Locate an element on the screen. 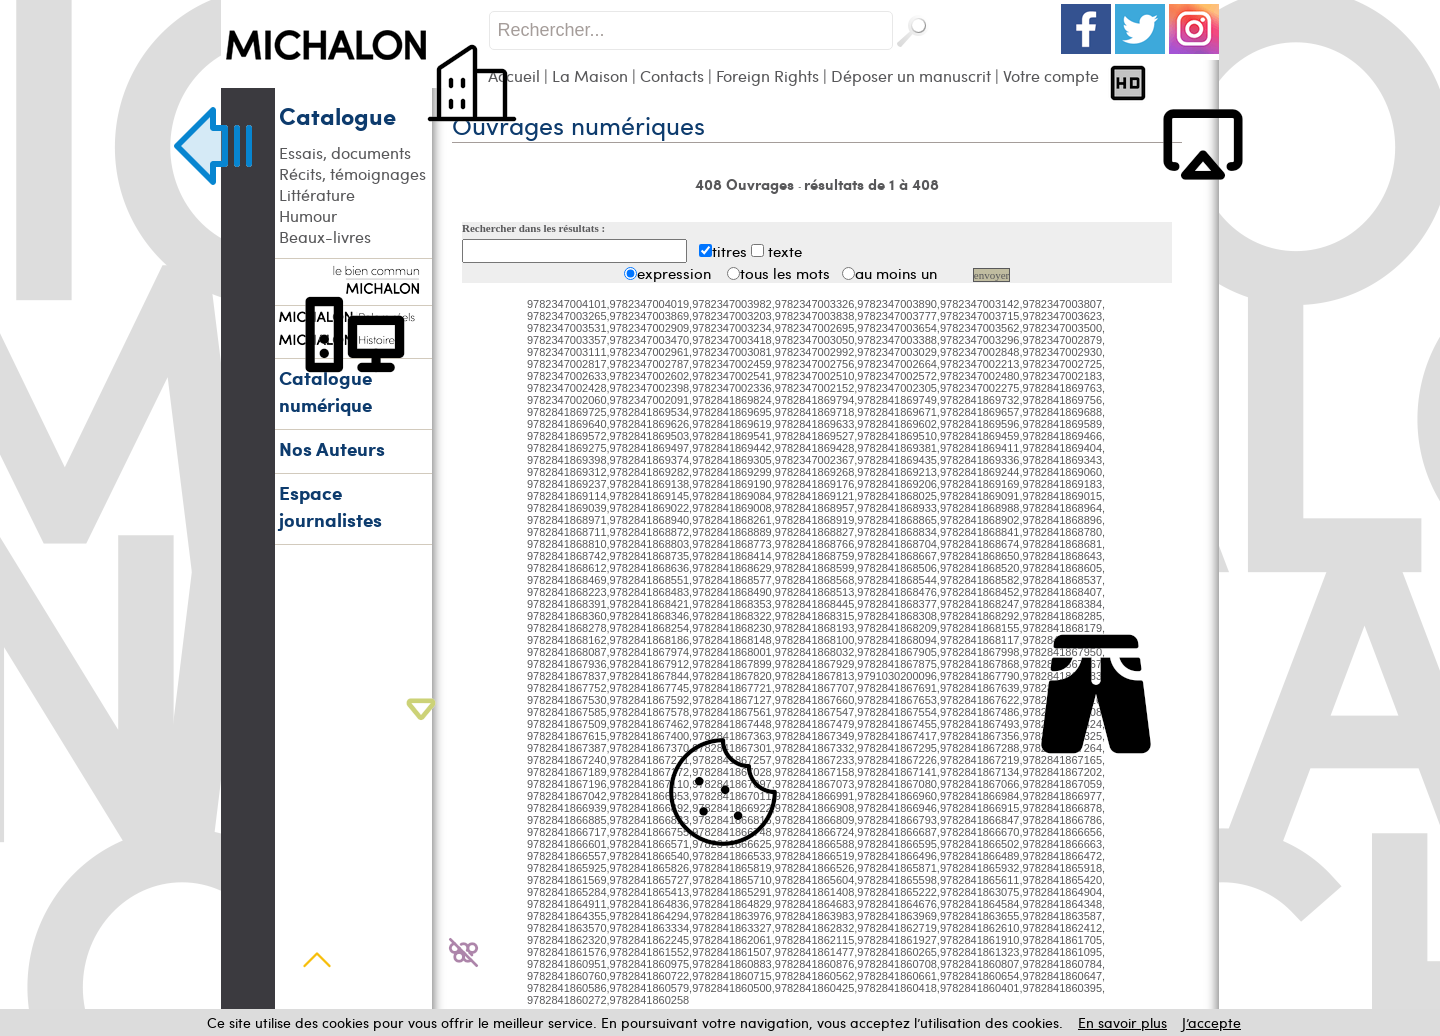 This screenshot has width=1440, height=1036. desktop computer or PC device is located at coordinates (352, 334).